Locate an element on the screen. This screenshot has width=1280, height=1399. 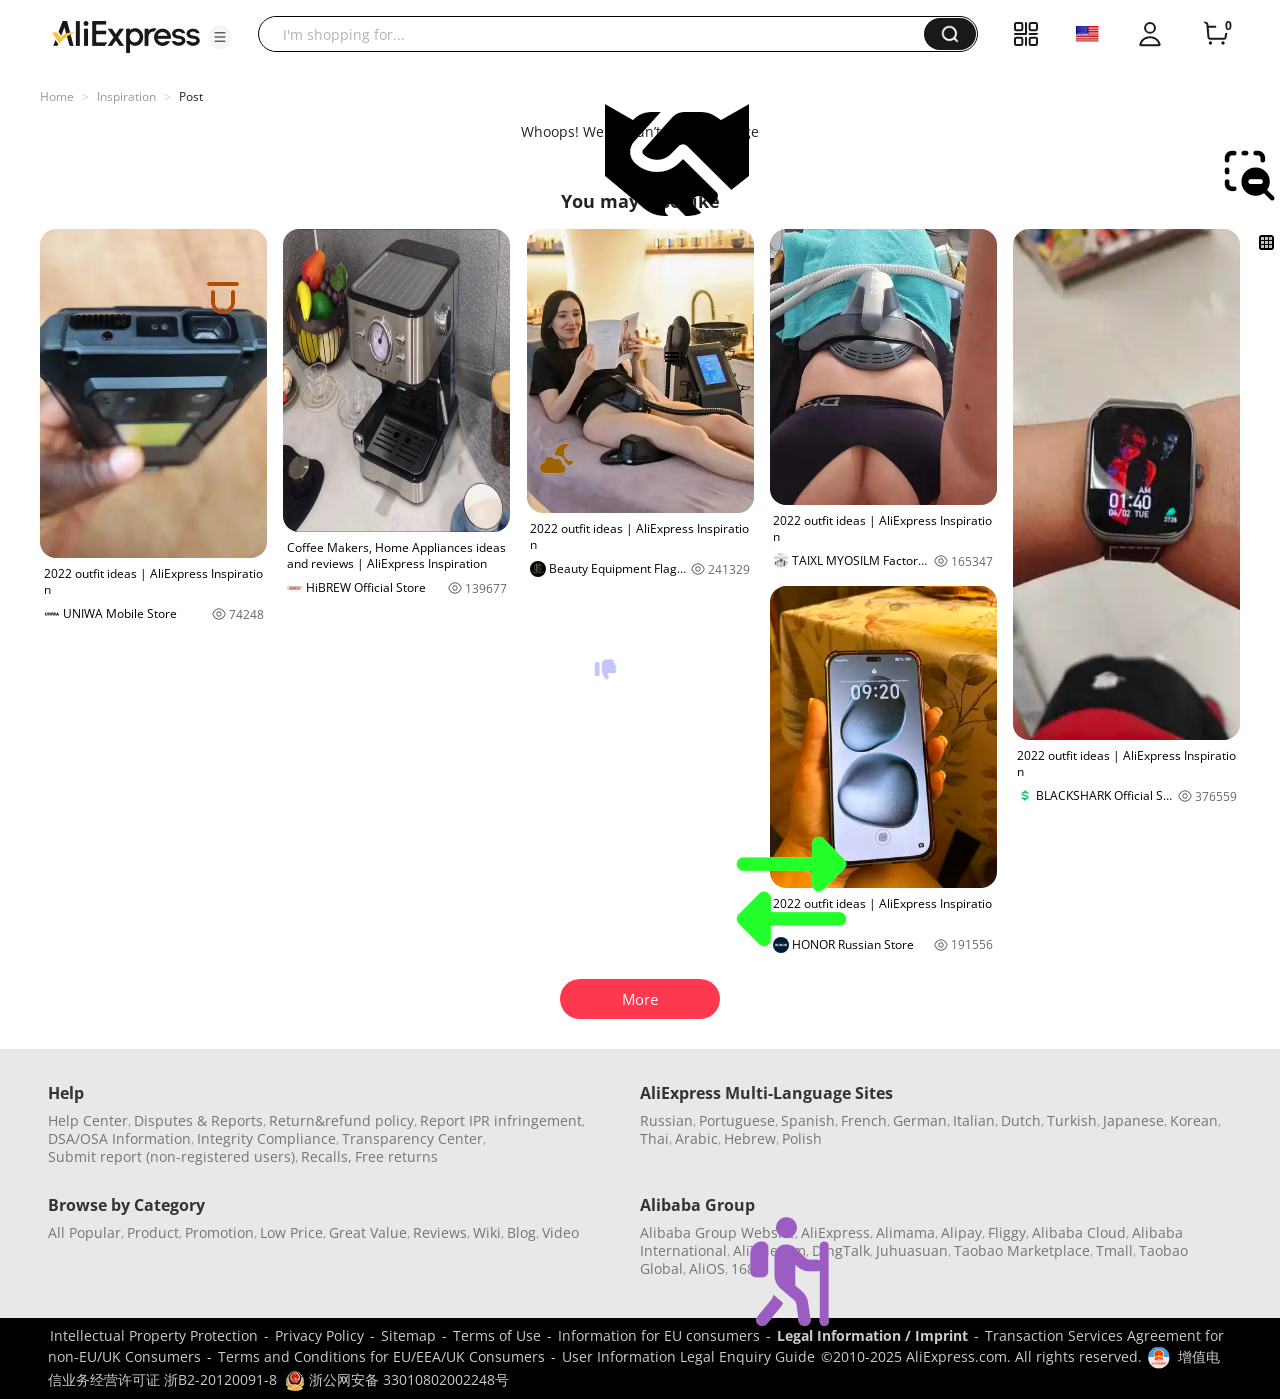
toggle grid view layout is located at coordinates (1266, 242).